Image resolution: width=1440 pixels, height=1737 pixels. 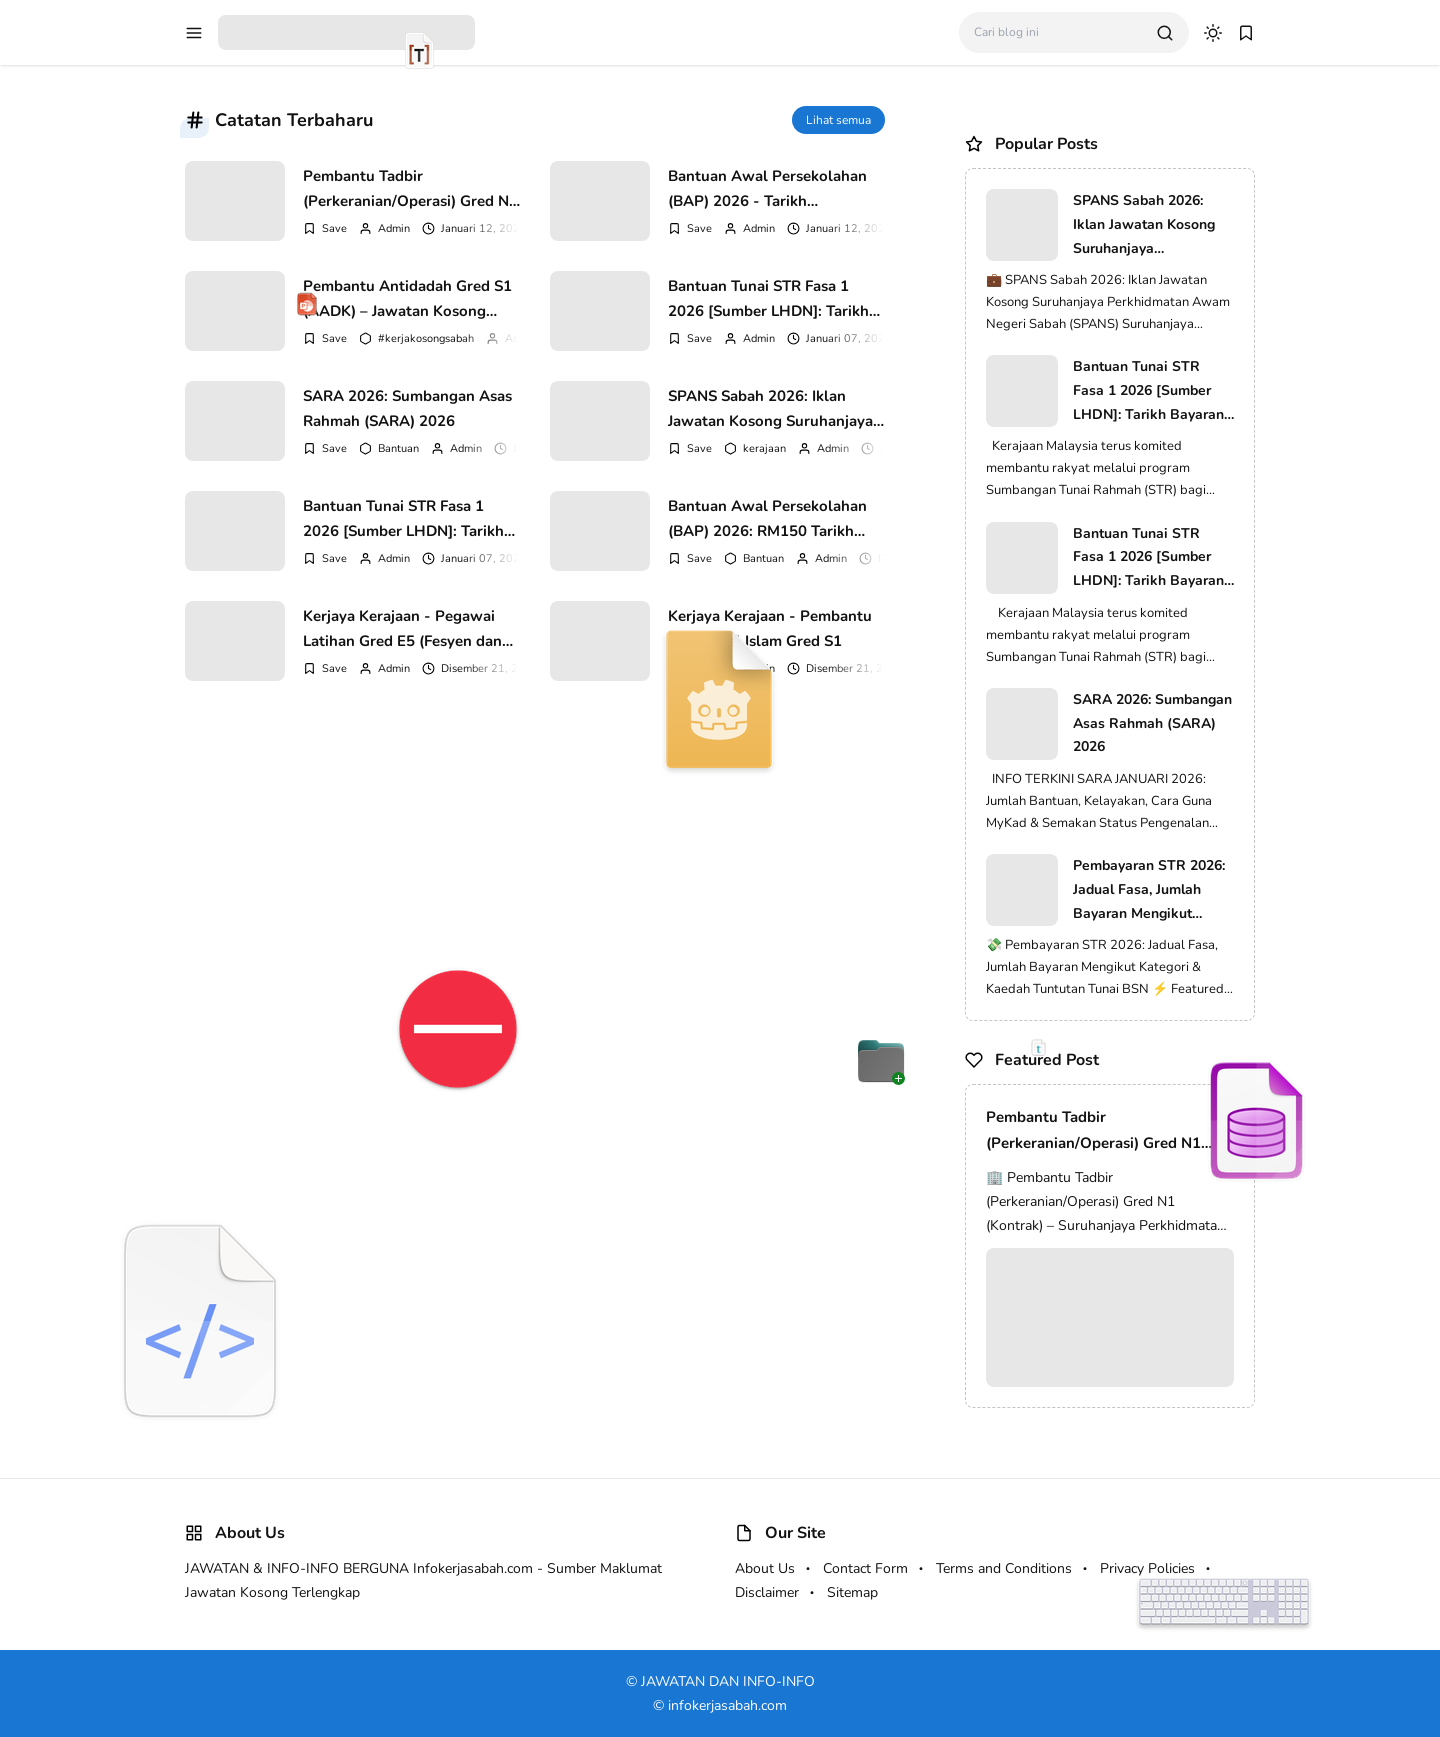 What do you see at coordinates (458, 1029) in the screenshot?
I see `indicates an error or critical issue has occurred` at bounding box center [458, 1029].